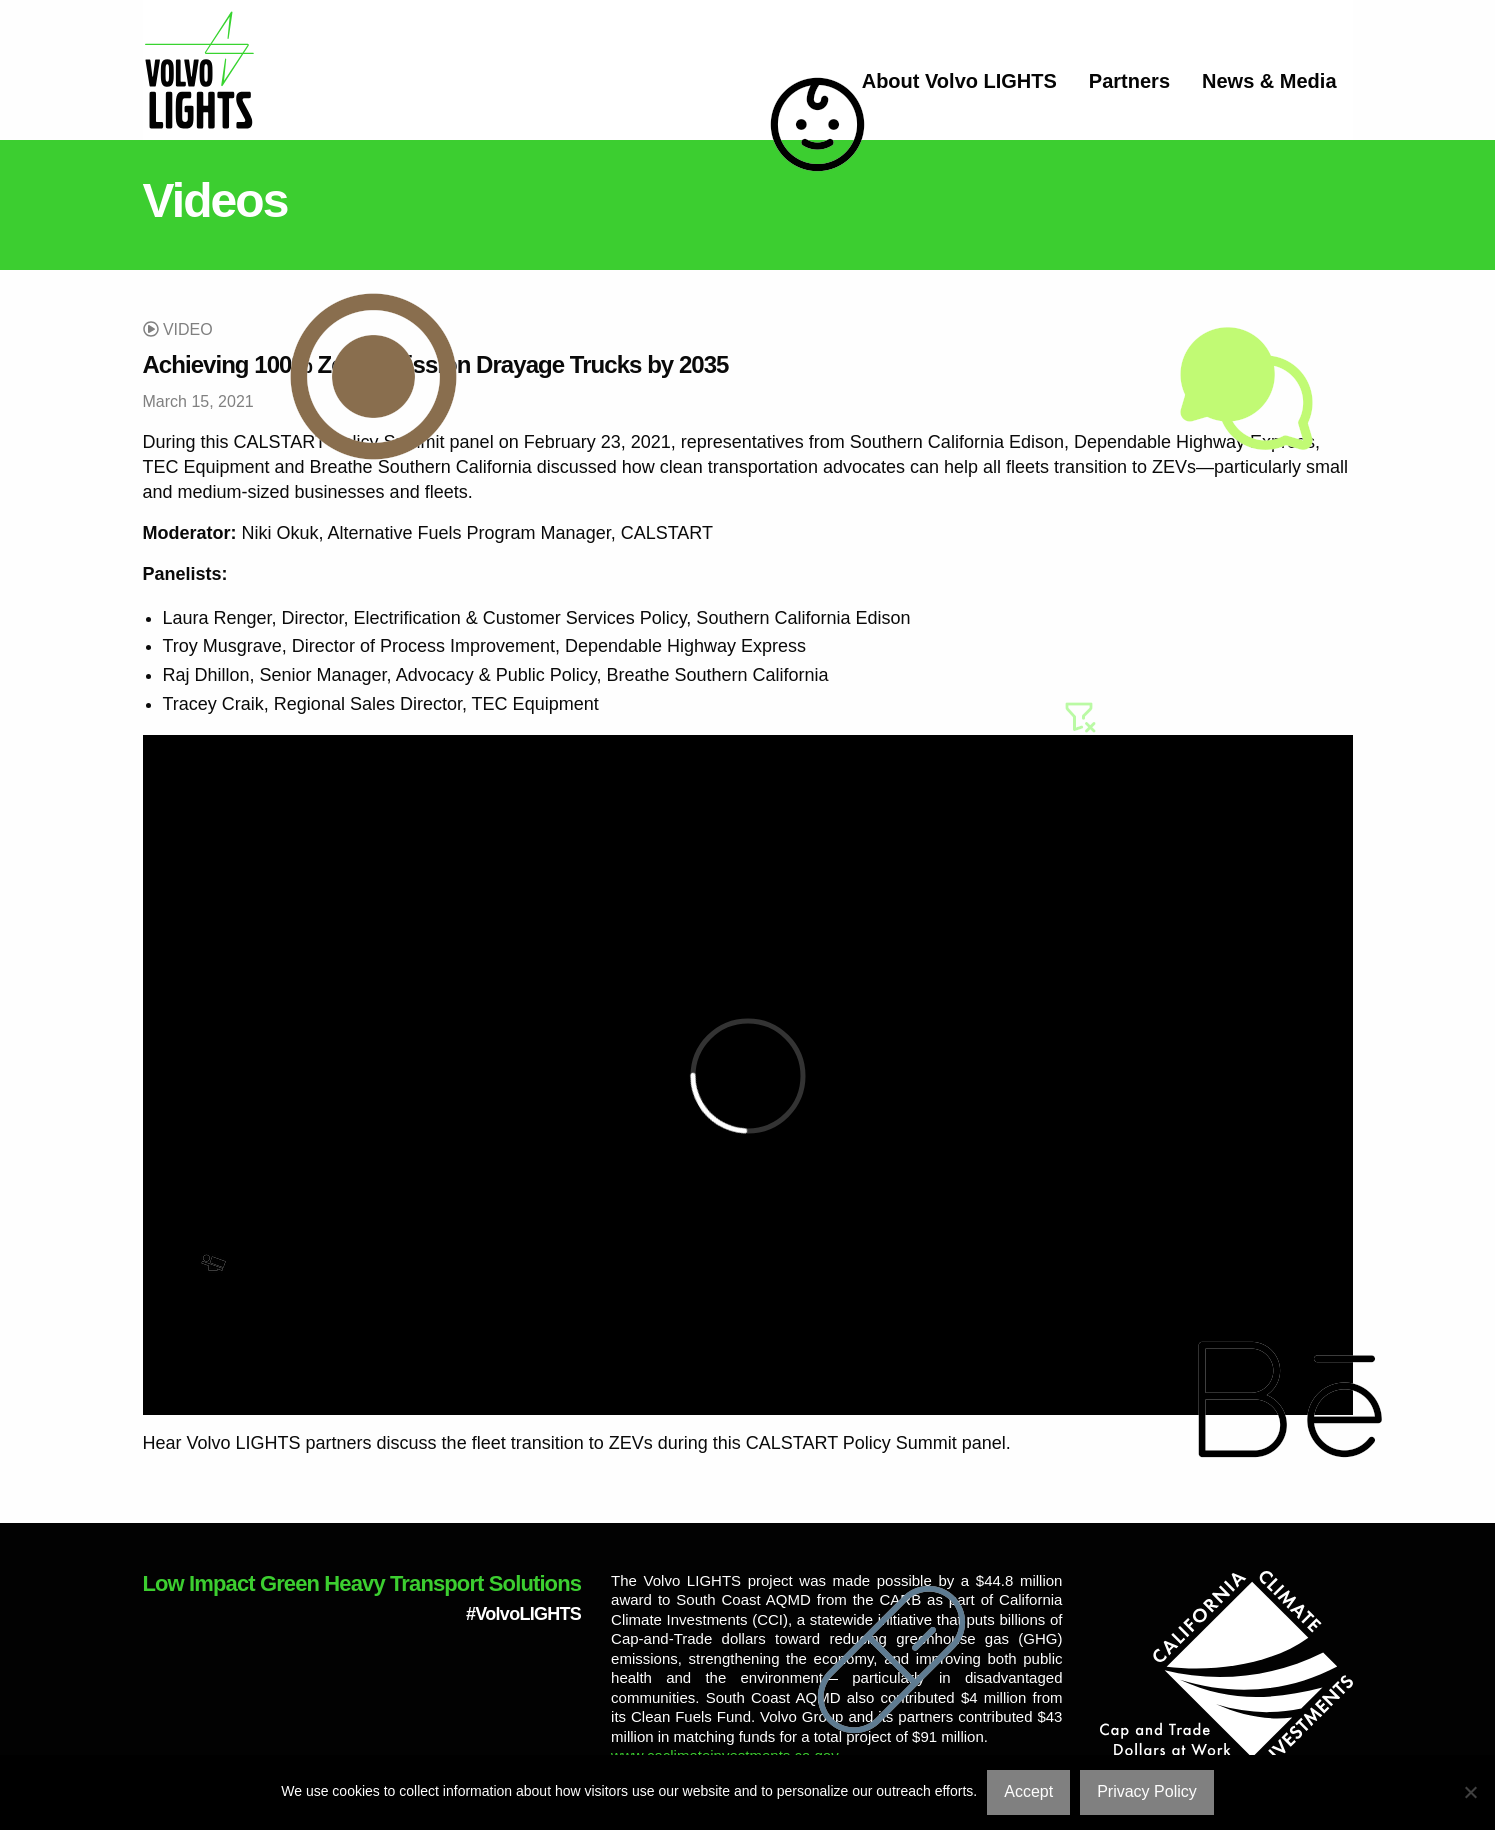  Describe the element at coordinates (1246, 388) in the screenshot. I see `open chat or messaging` at that location.